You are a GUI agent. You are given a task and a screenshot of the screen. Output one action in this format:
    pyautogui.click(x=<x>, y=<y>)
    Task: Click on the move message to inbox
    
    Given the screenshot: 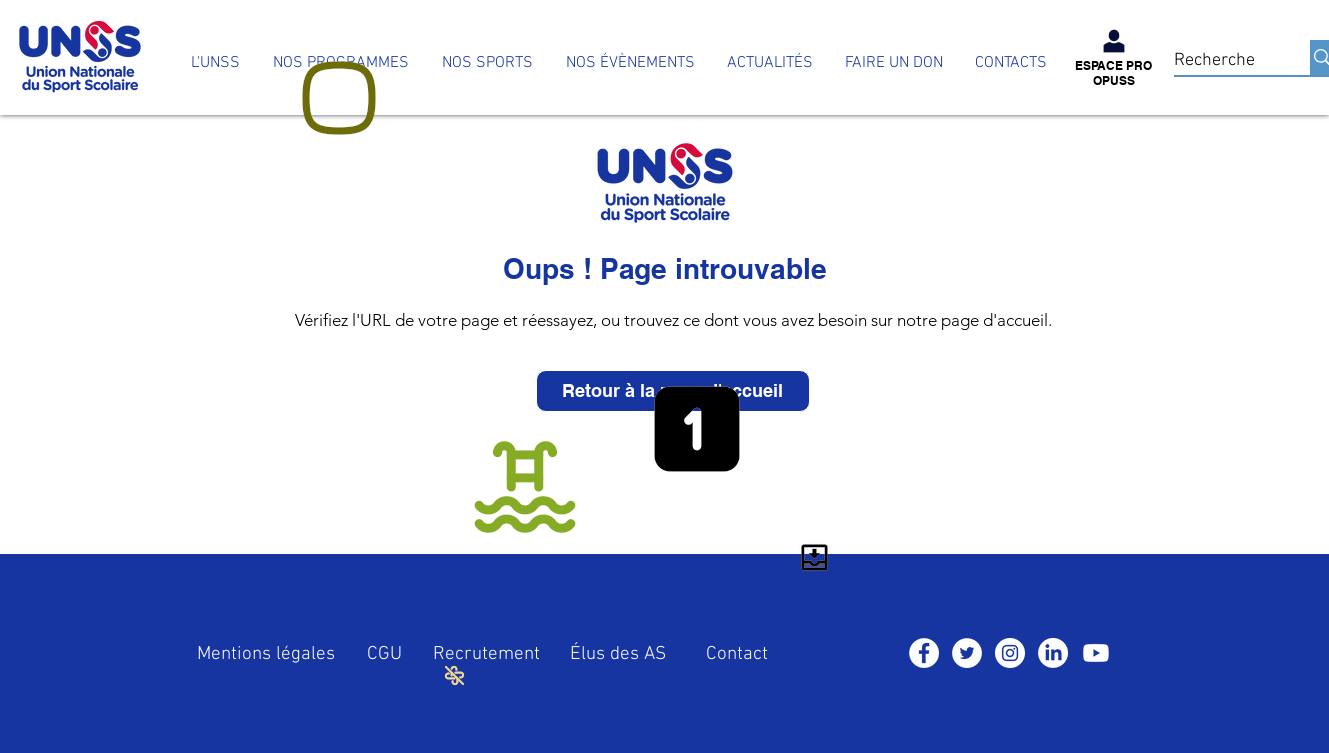 What is the action you would take?
    pyautogui.click(x=814, y=557)
    